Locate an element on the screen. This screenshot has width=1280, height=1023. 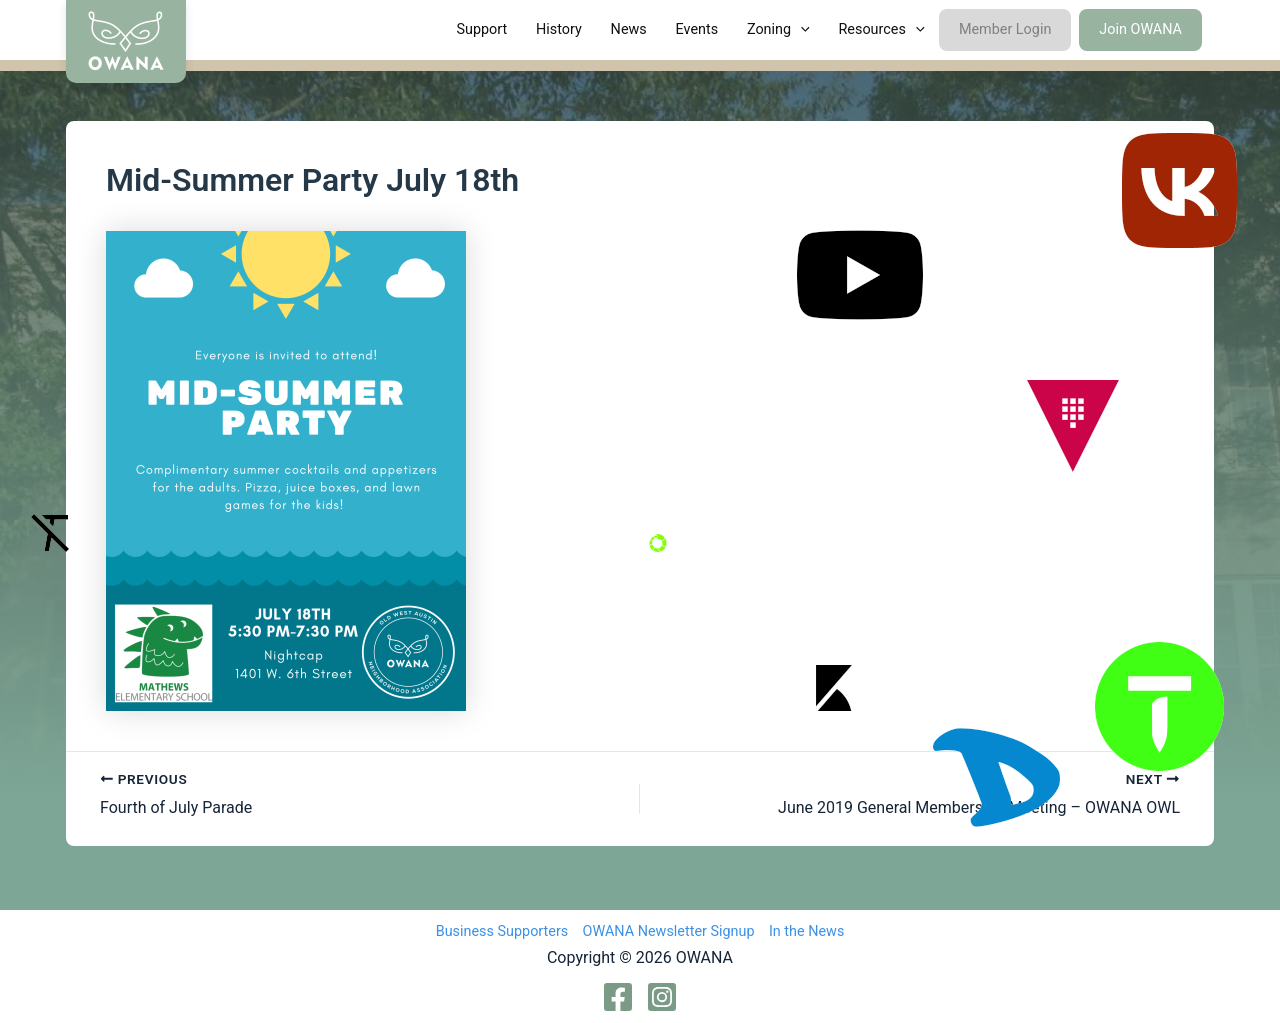
open the VK social network app is located at coordinates (1179, 190).